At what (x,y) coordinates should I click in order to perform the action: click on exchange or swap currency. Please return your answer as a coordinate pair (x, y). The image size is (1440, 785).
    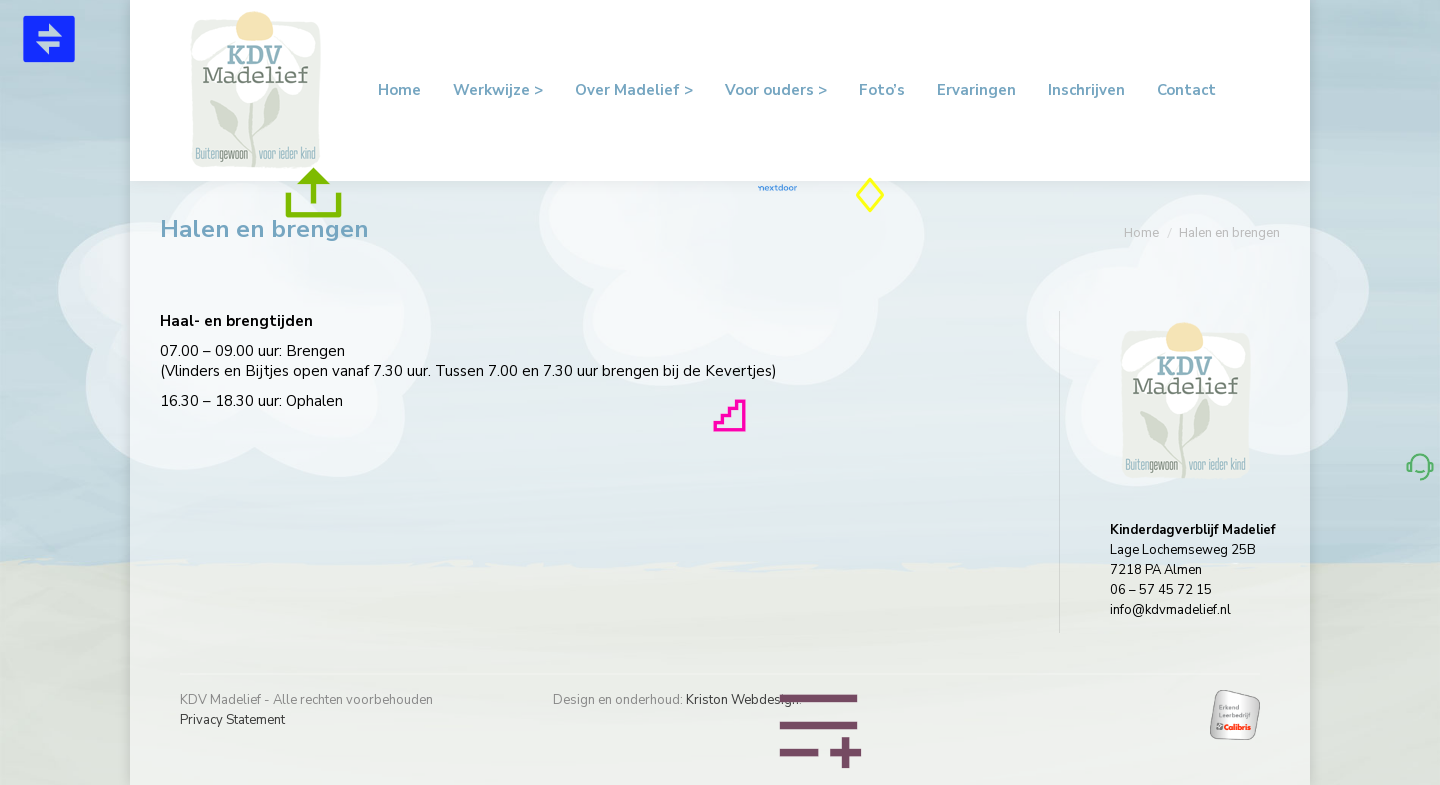
    Looking at the image, I should click on (49, 39).